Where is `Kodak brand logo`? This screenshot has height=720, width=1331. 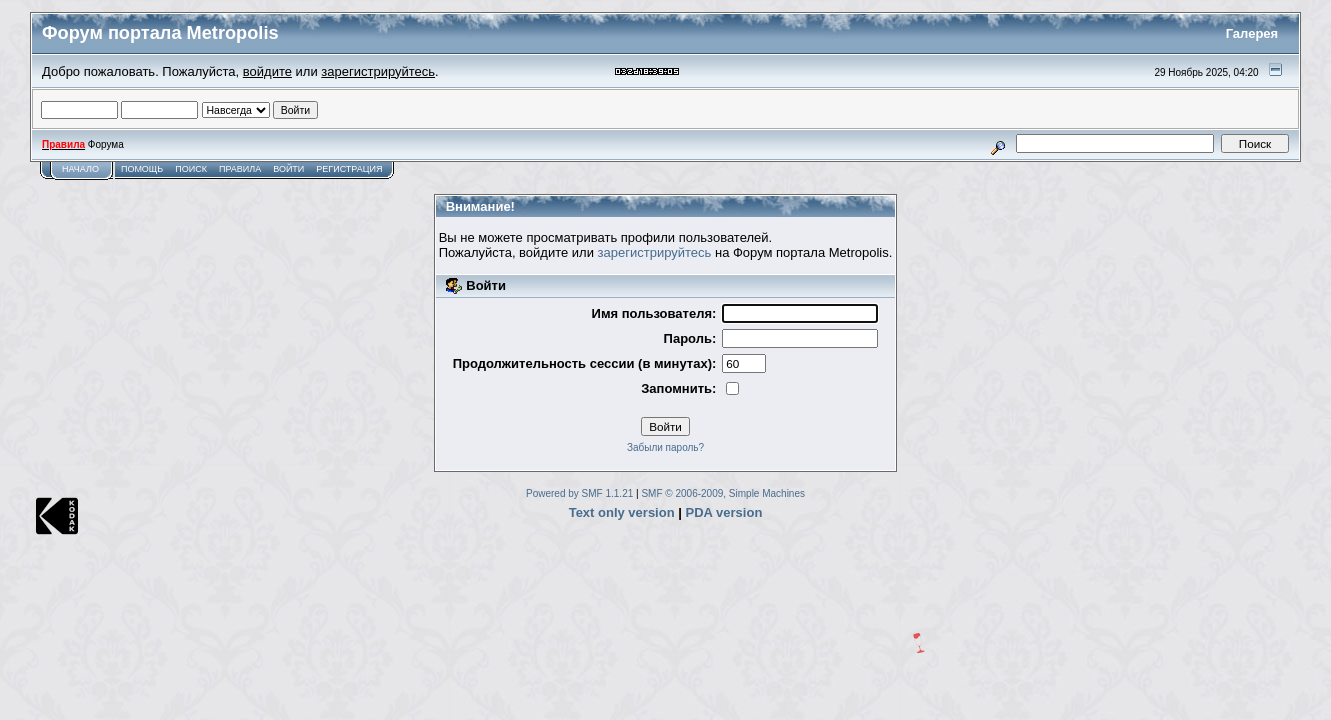
Kodak brand logo is located at coordinates (57, 516).